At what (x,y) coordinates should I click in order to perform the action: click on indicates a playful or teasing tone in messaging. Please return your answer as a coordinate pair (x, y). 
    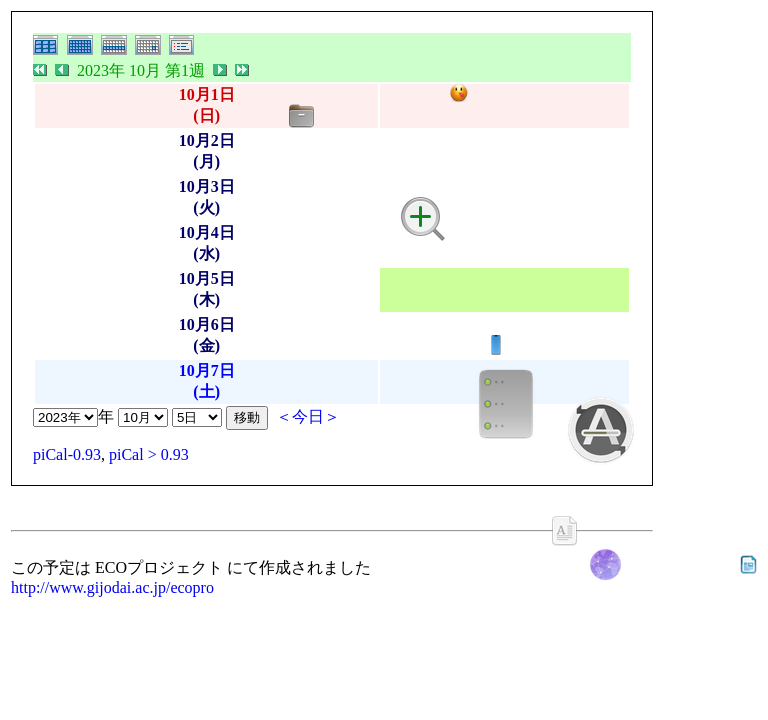
    Looking at the image, I should click on (459, 93).